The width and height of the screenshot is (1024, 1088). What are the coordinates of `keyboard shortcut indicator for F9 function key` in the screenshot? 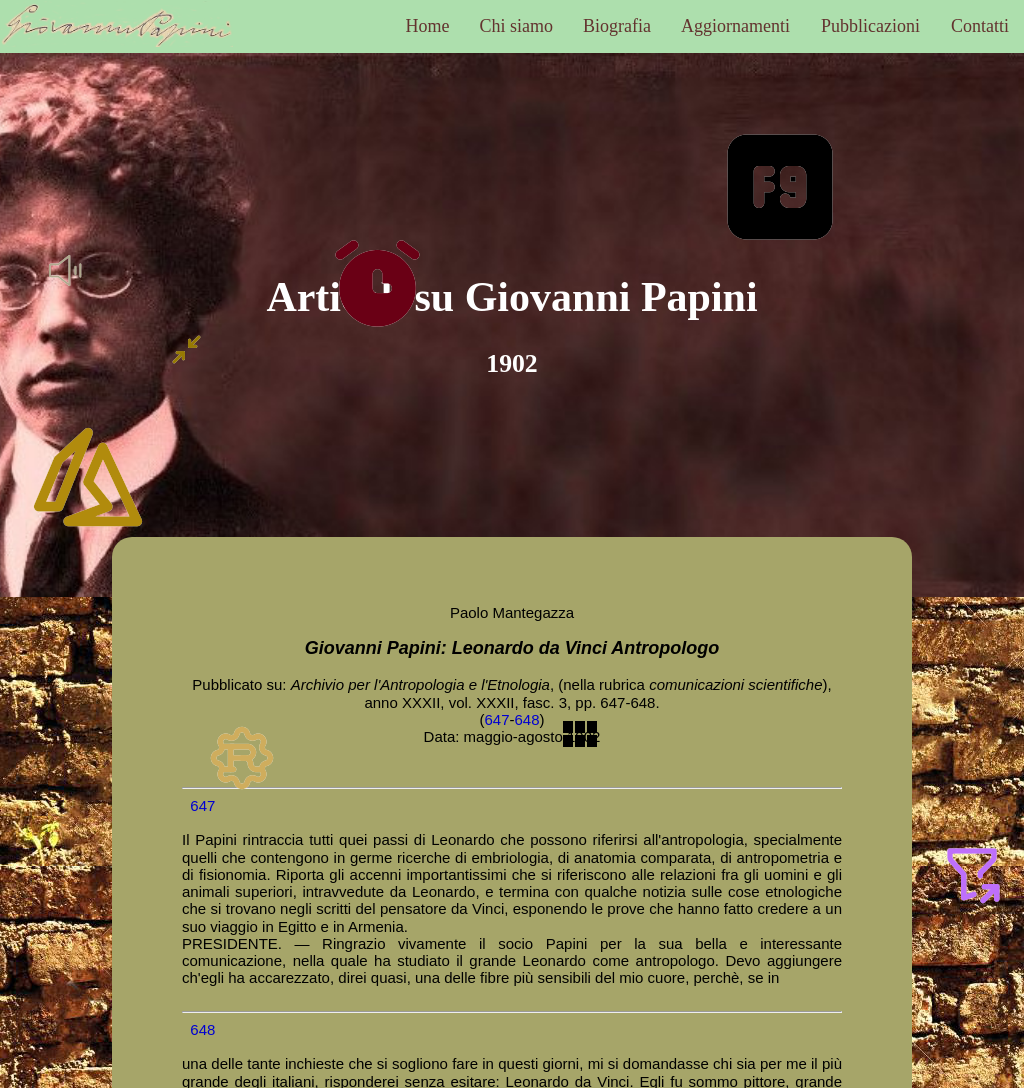 It's located at (780, 187).